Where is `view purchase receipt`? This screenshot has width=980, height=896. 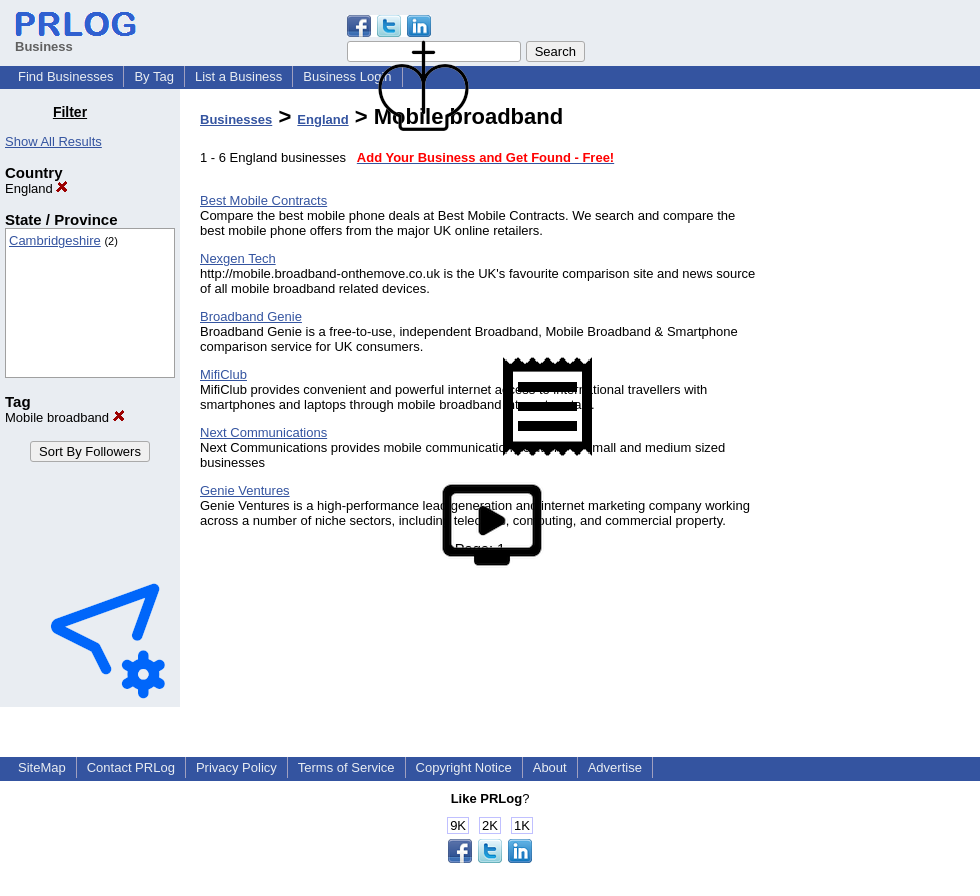
view purchase receipt is located at coordinates (547, 406).